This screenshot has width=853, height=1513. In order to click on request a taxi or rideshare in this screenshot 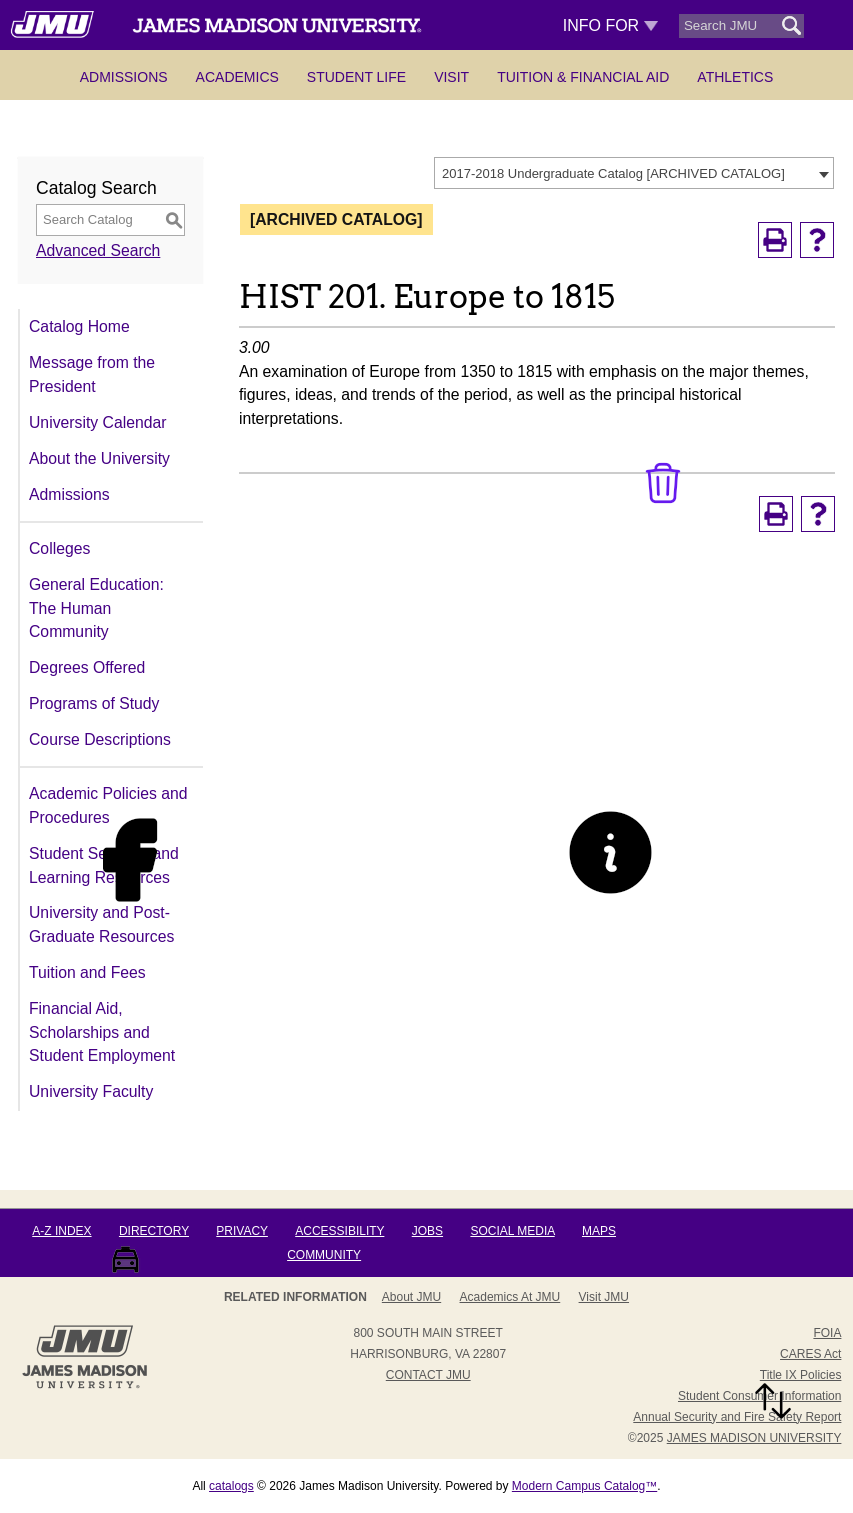, I will do `click(125, 1259)`.